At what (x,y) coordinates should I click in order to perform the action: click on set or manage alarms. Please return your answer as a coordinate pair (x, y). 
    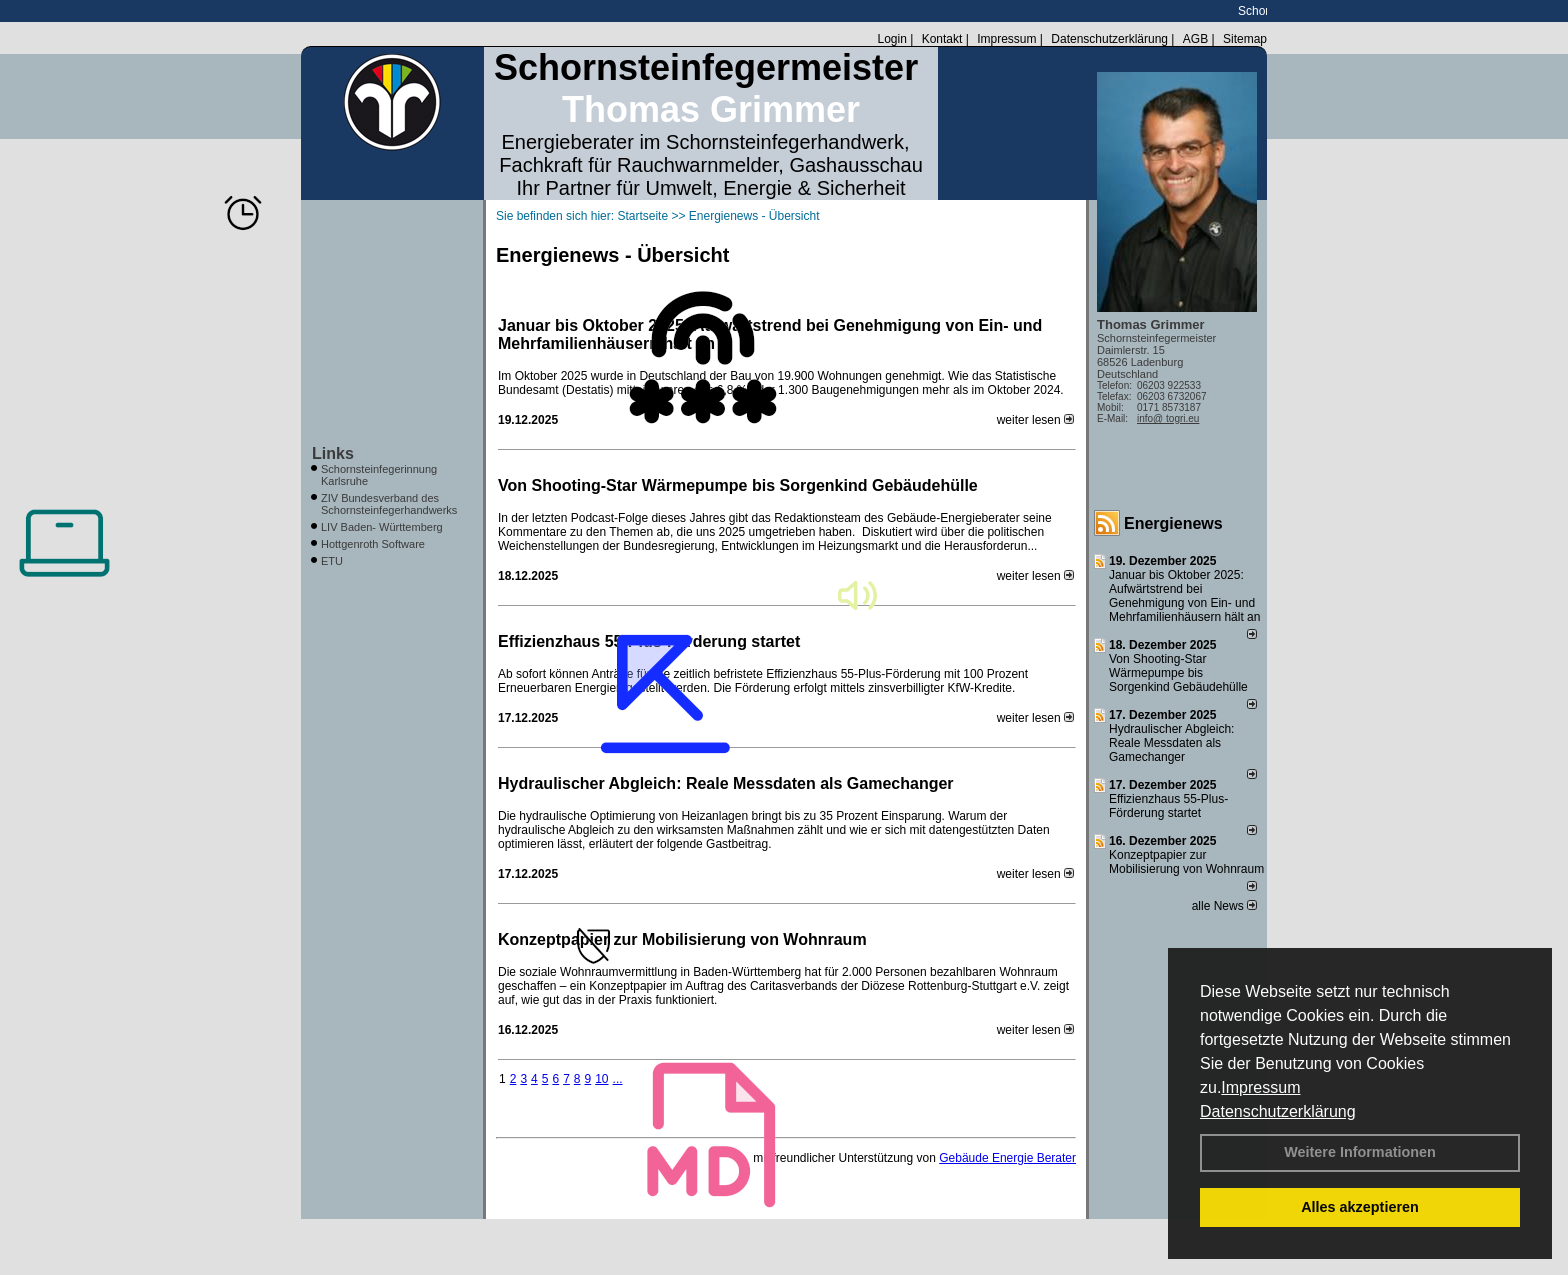
    Looking at the image, I should click on (243, 213).